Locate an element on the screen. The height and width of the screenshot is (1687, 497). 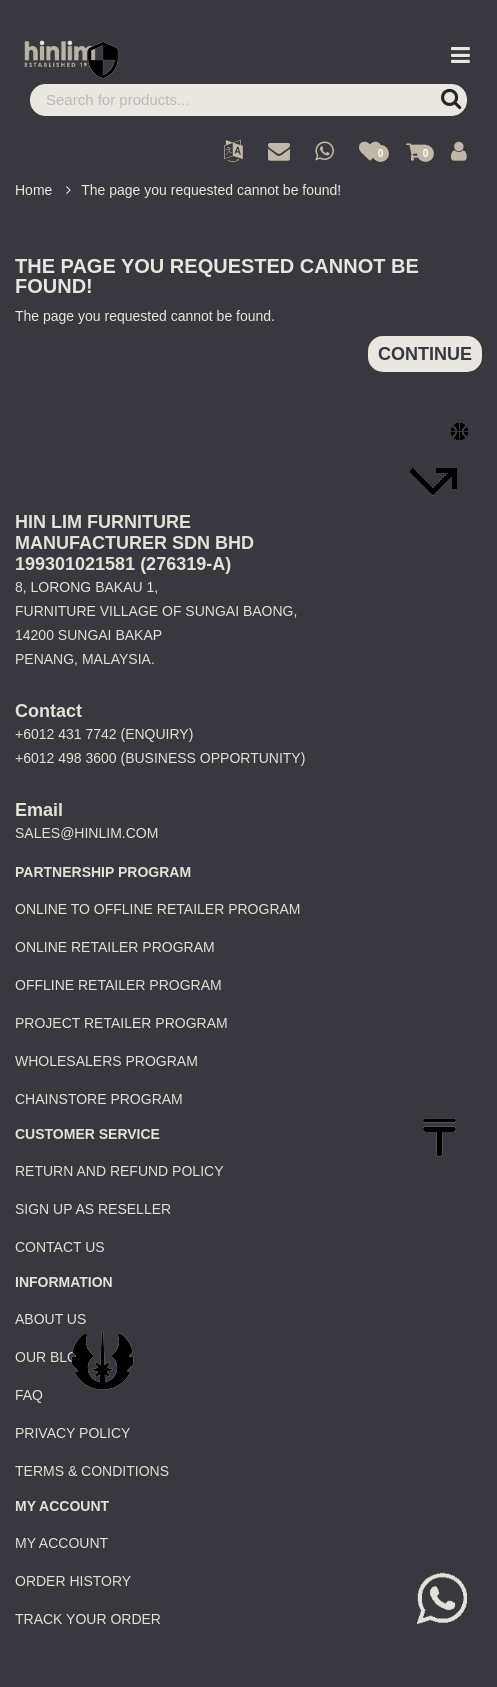
indicates kazakhstani tenge currency is located at coordinates (439, 1137).